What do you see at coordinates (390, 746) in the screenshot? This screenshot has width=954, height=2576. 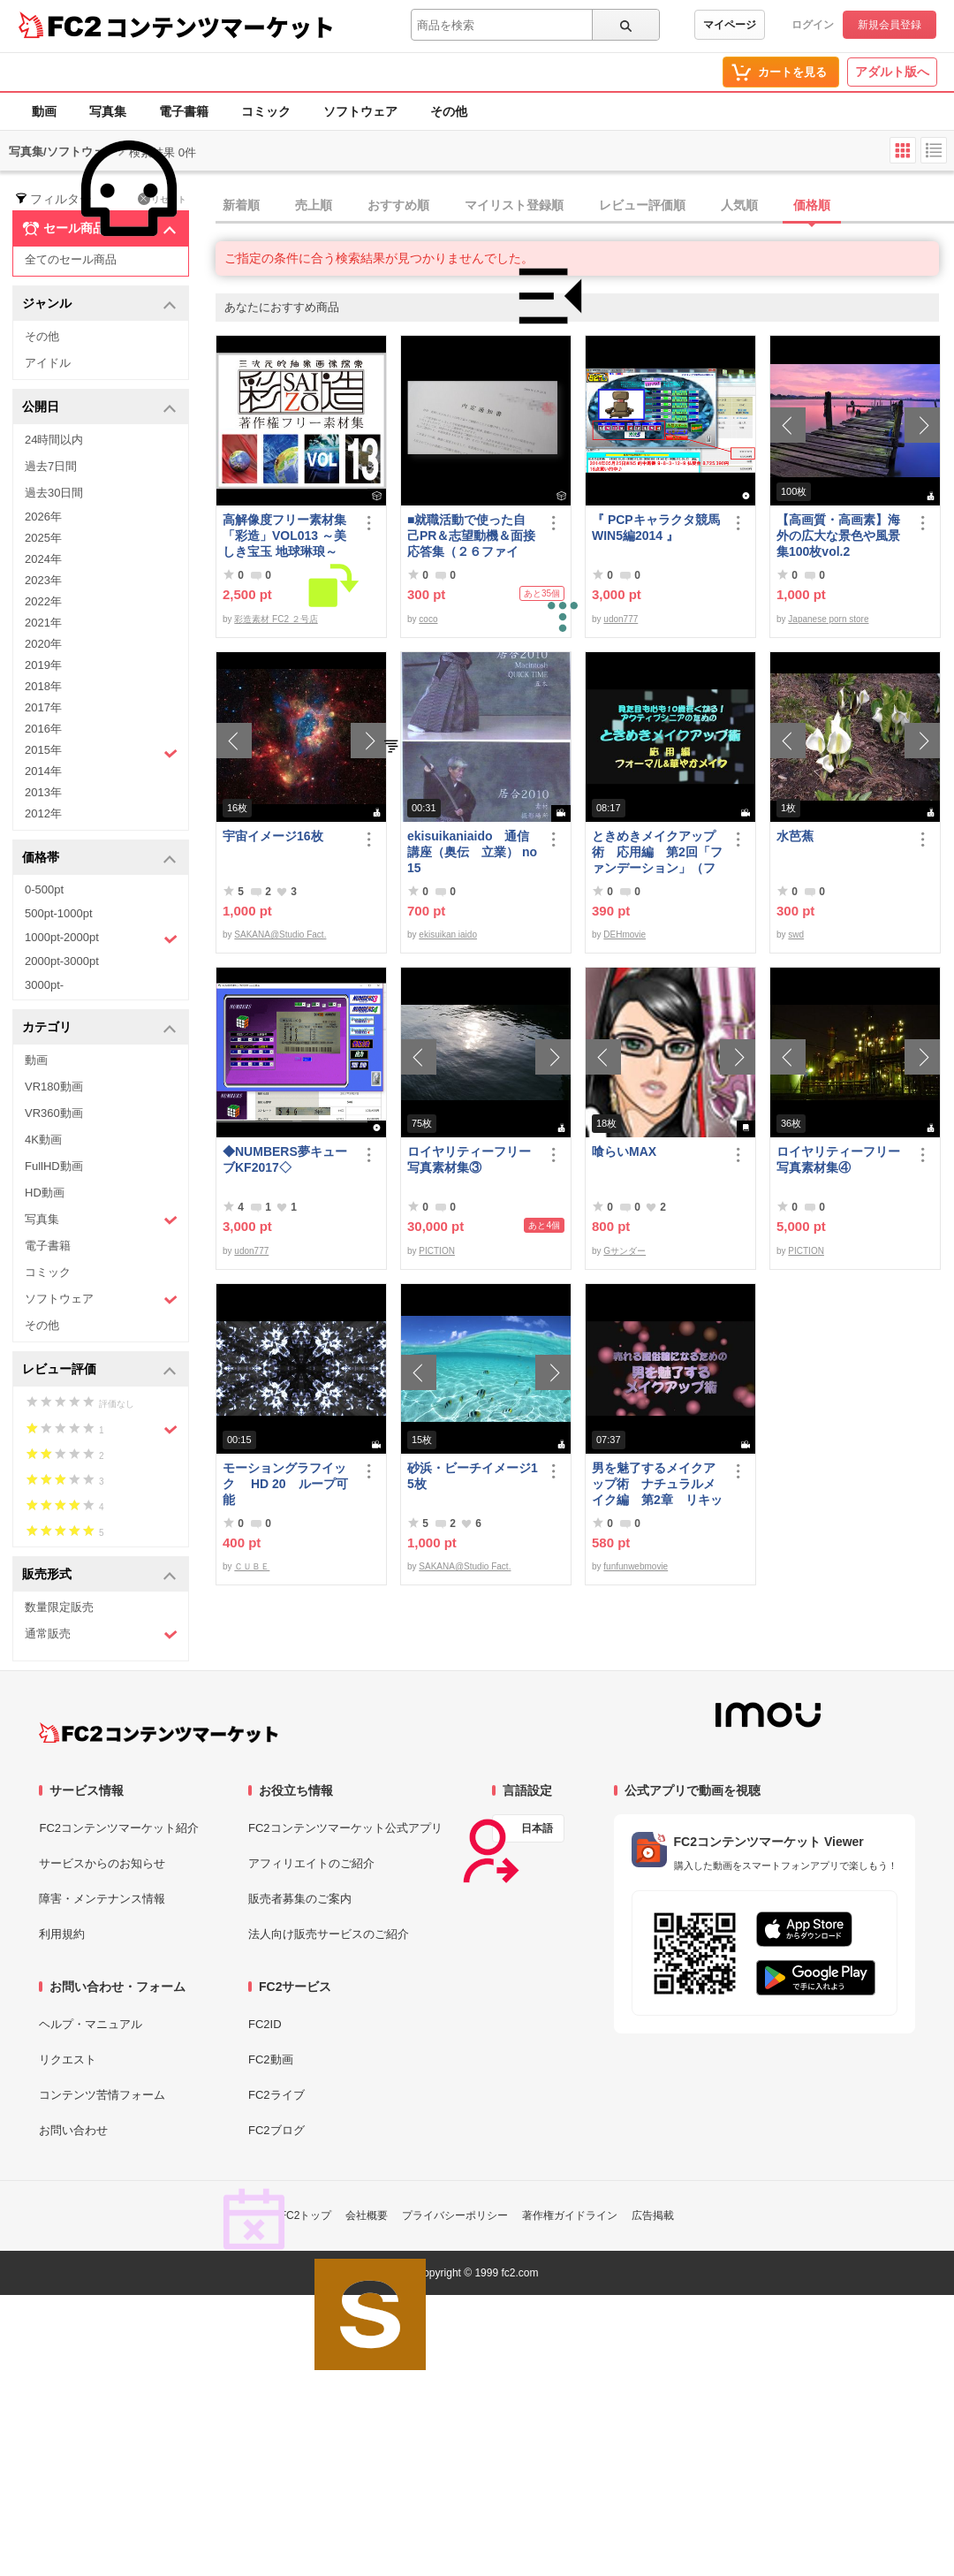 I see `indicates tornado or severe weather warning` at bounding box center [390, 746].